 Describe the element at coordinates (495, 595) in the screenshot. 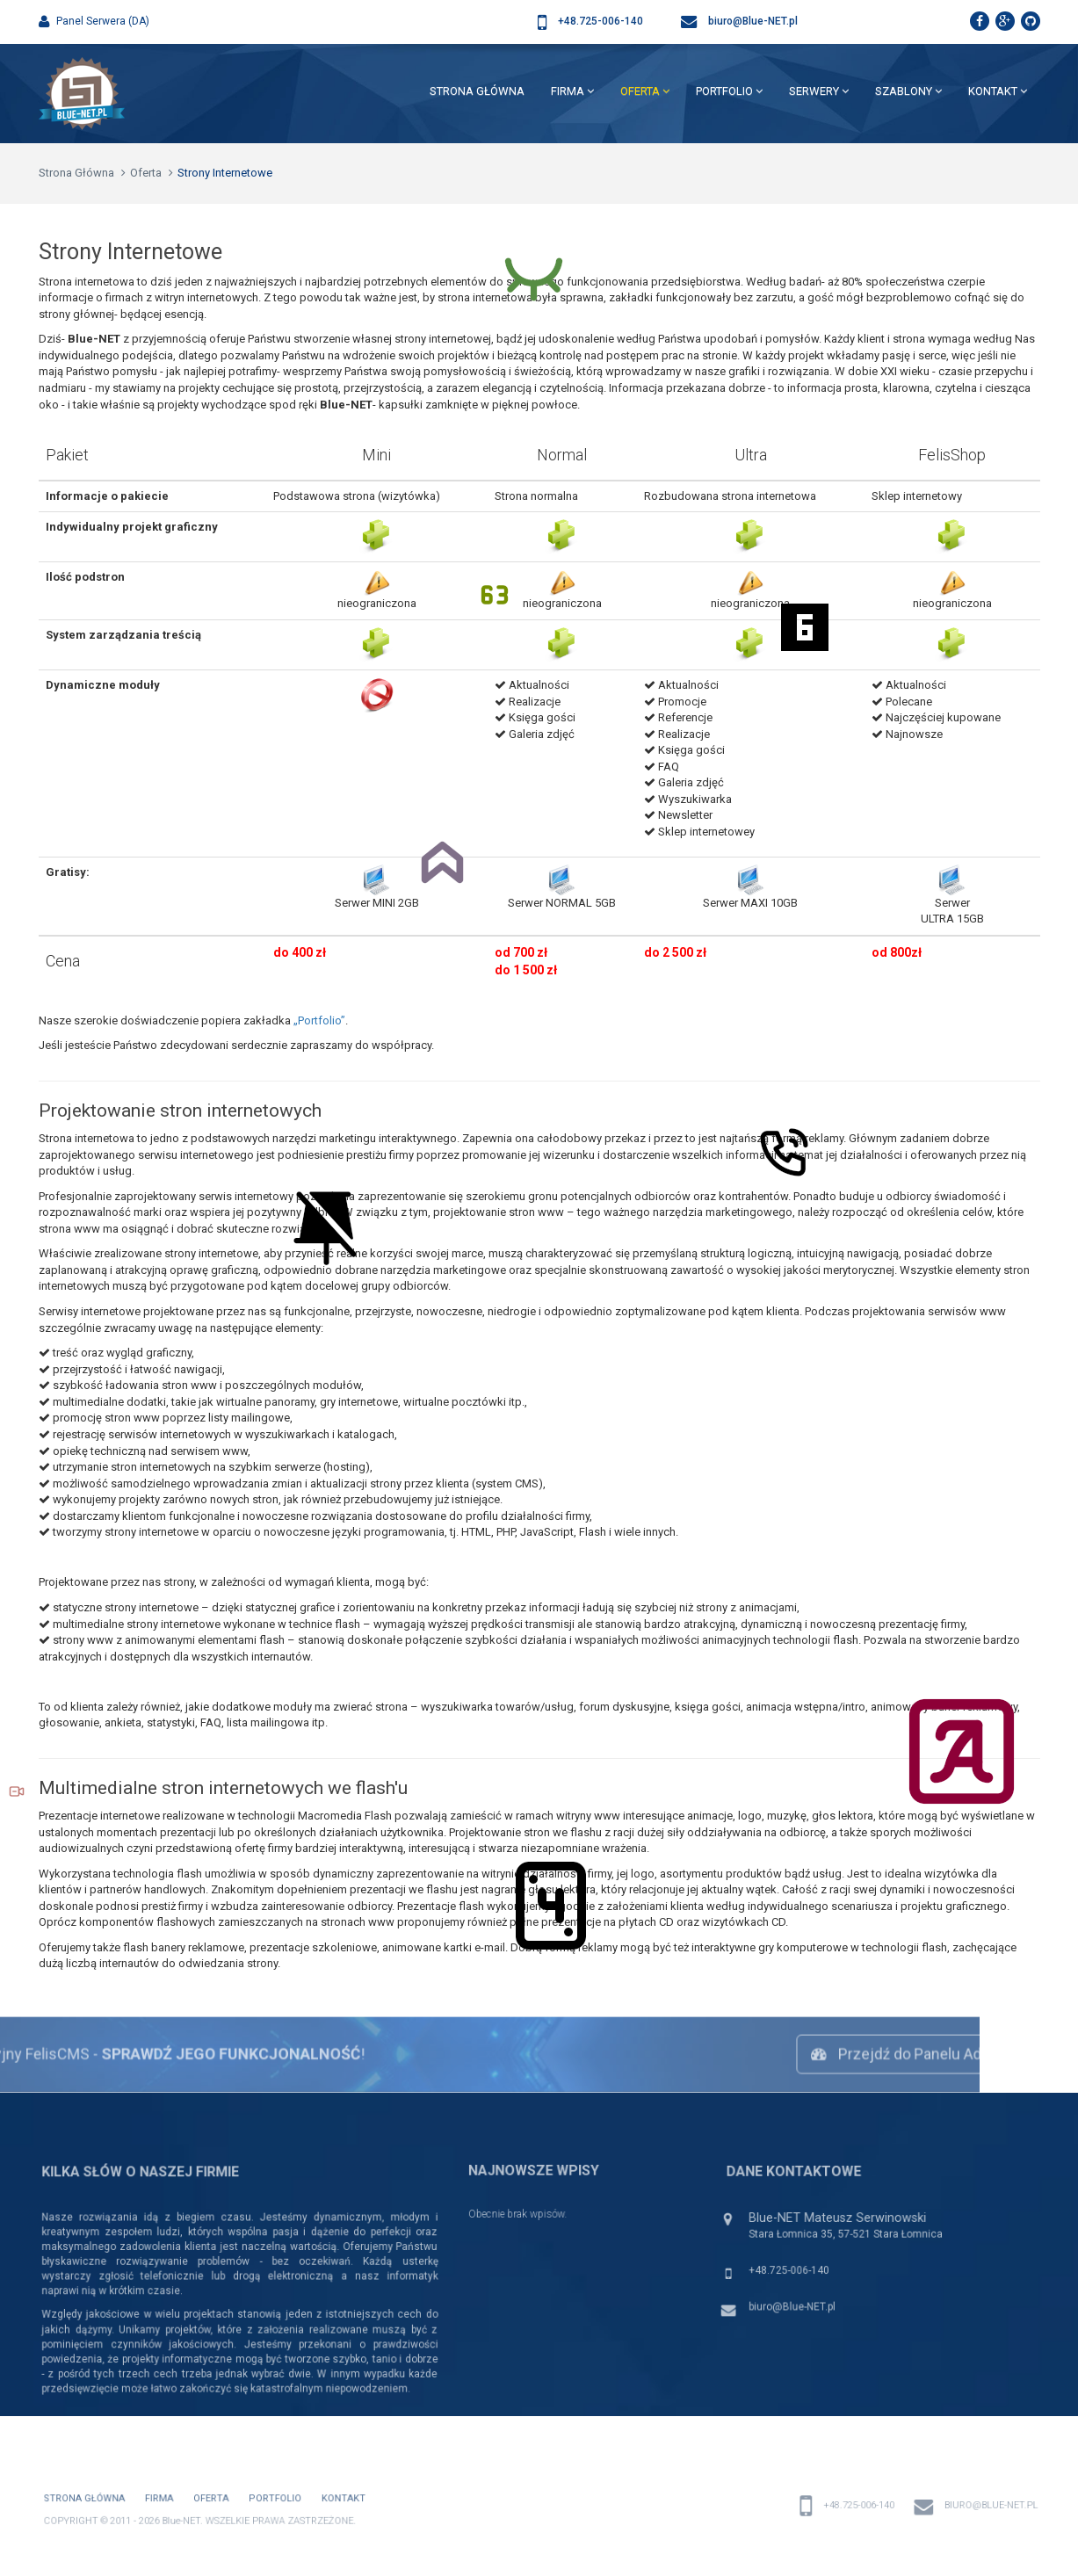

I see `displays the number 63 as a label or identifier` at that location.